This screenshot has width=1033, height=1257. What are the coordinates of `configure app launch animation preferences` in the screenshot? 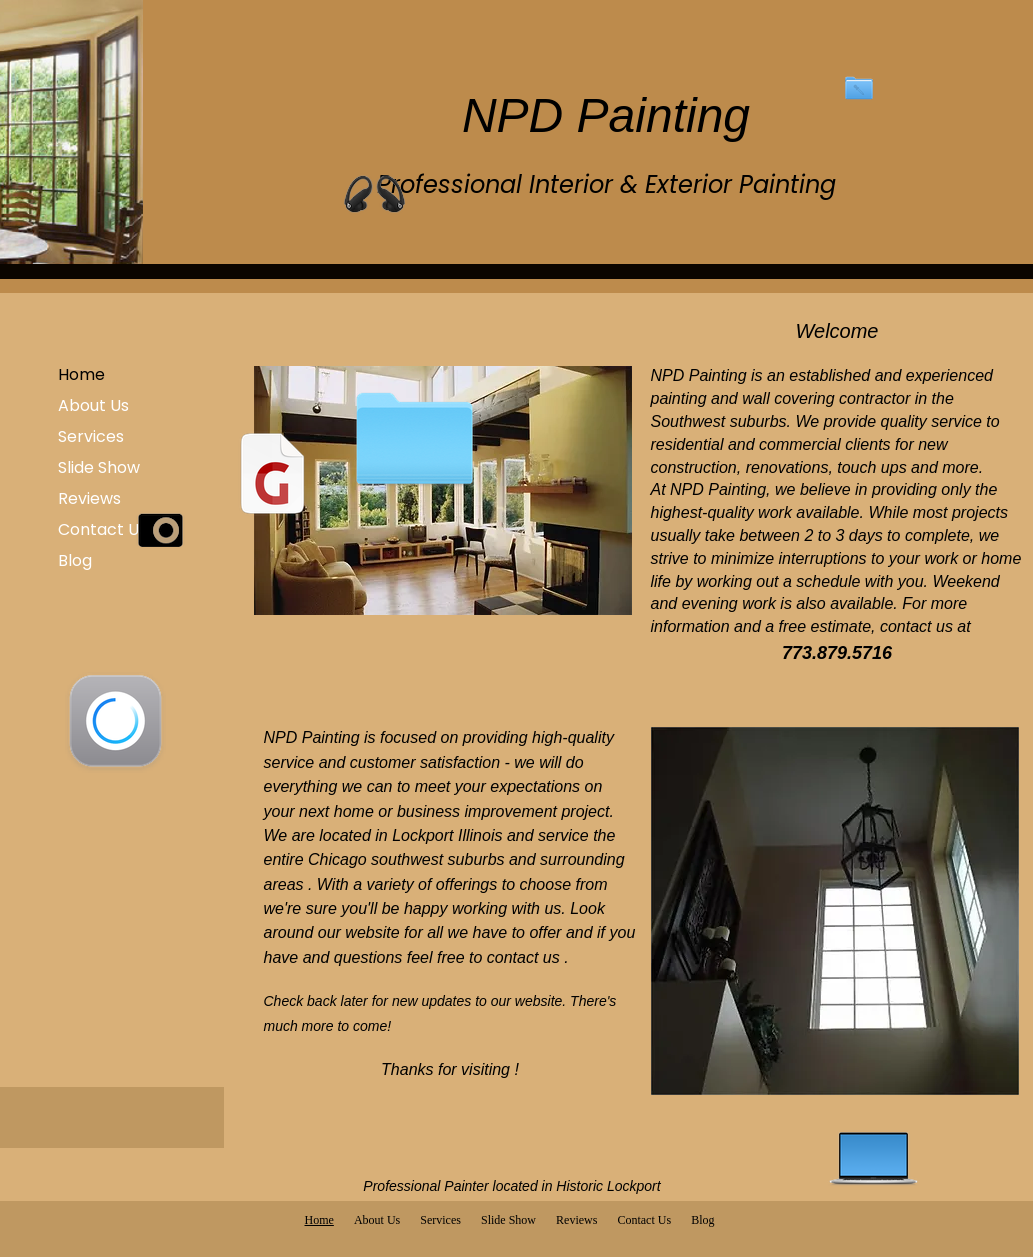 It's located at (115, 722).